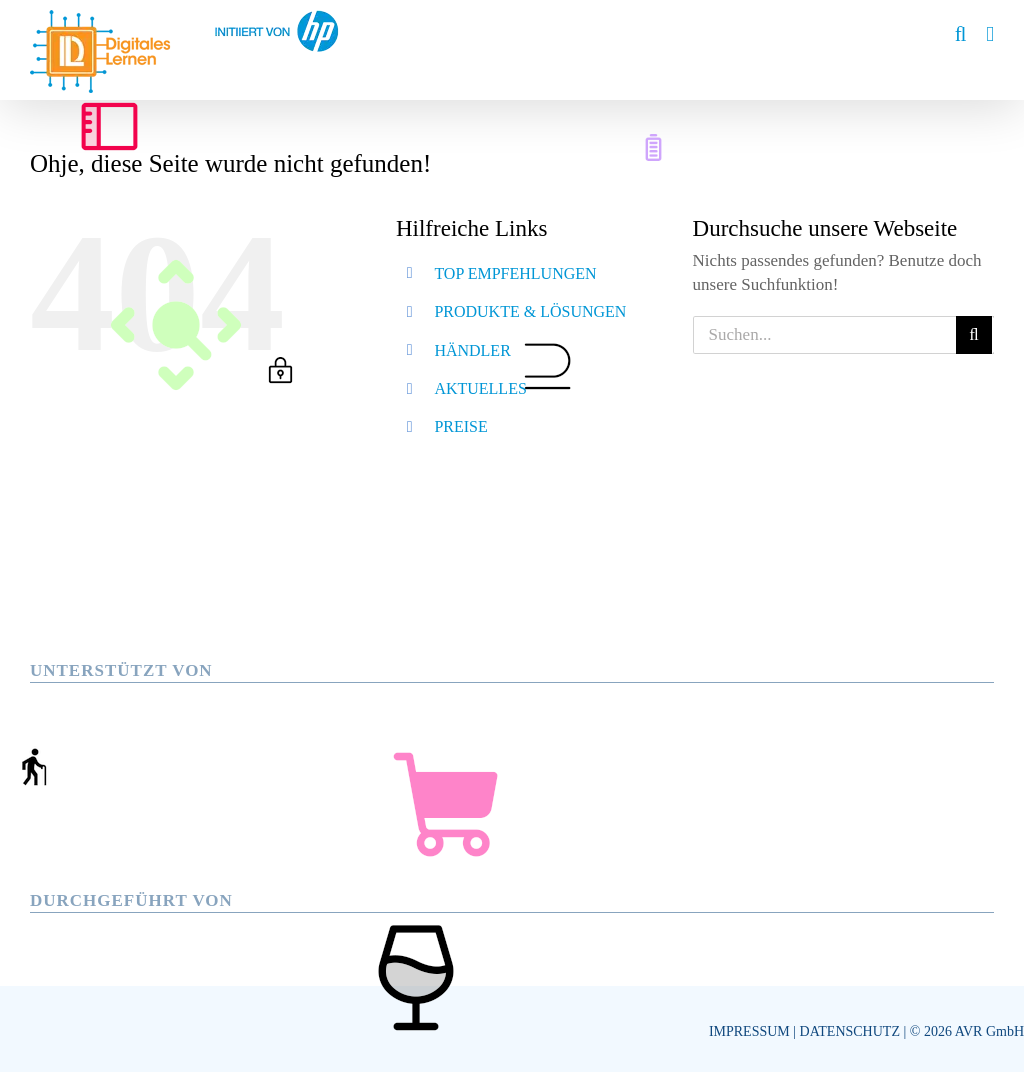  What do you see at coordinates (447, 806) in the screenshot?
I see `view your shopping cart` at bounding box center [447, 806].